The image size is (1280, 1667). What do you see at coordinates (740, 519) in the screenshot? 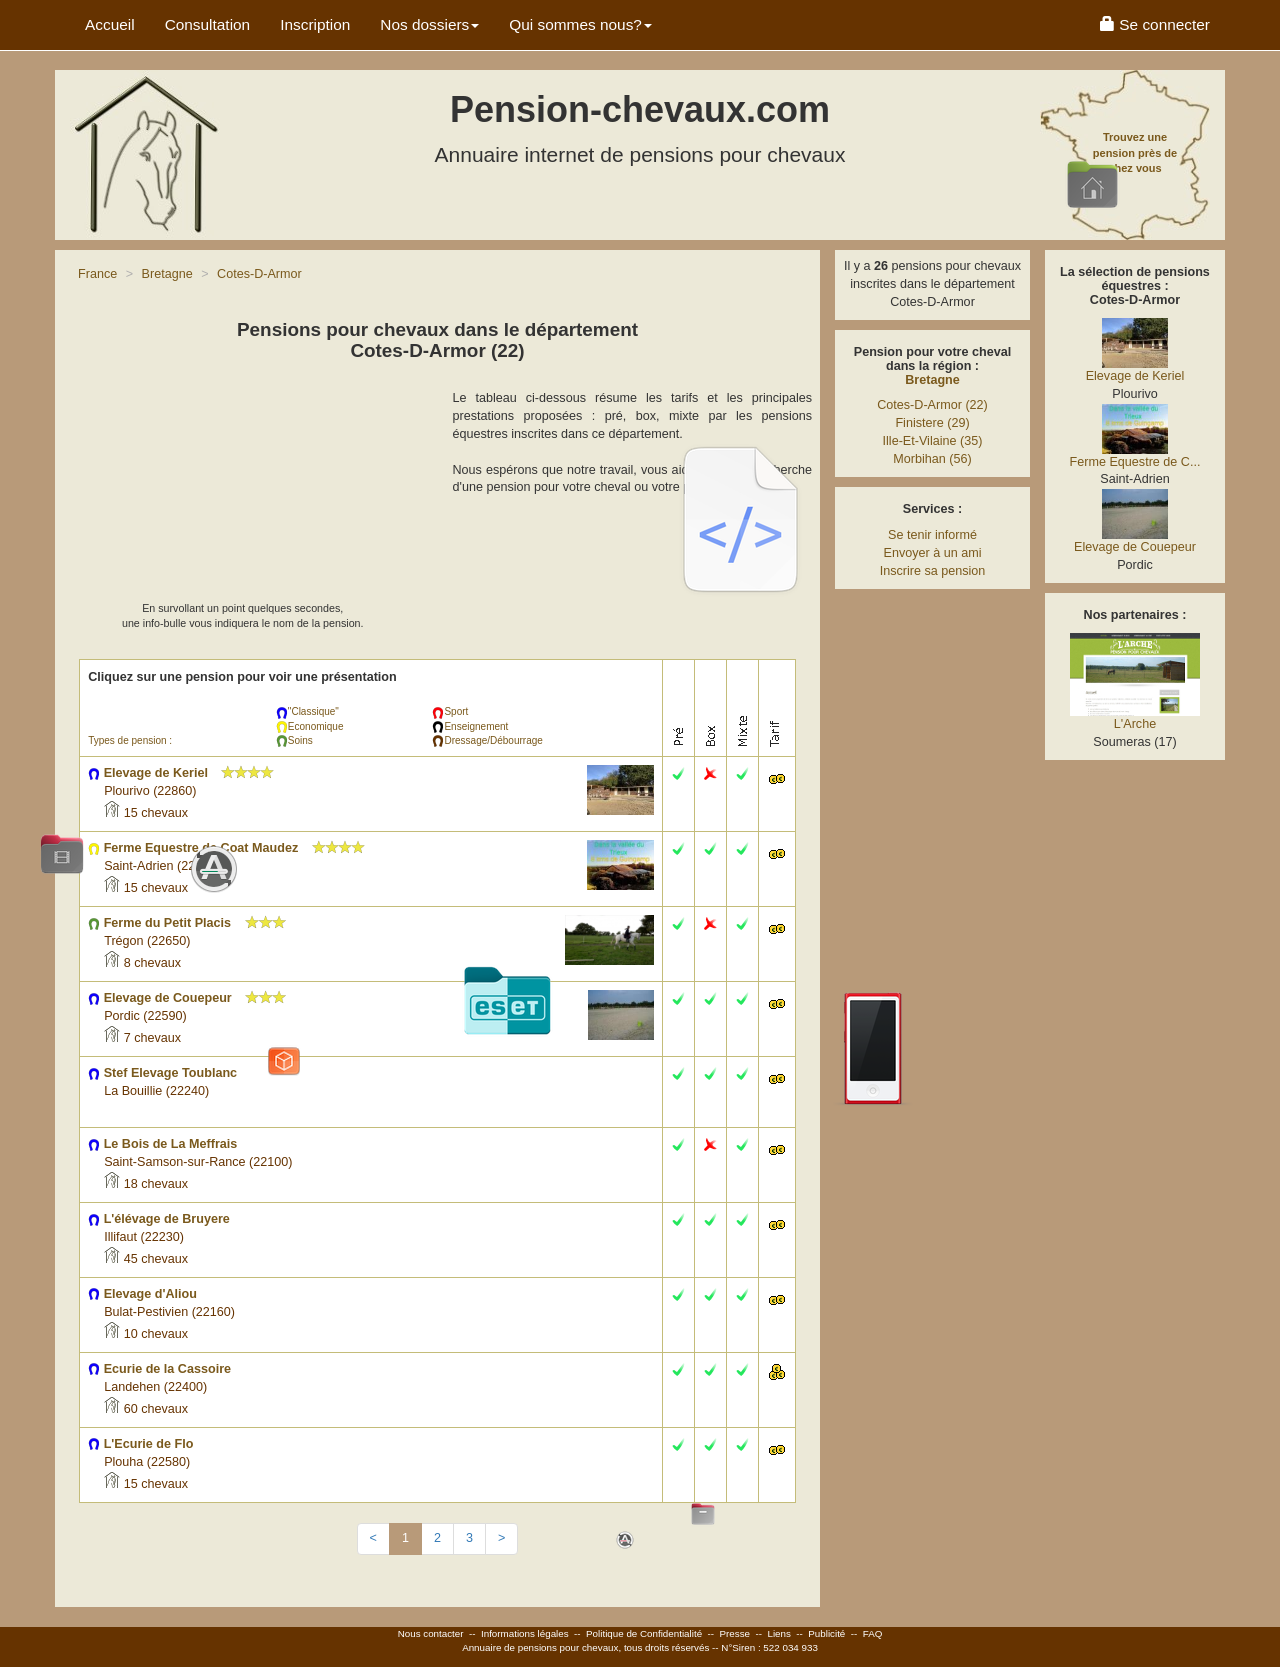
I see `an html file or web document` at bounding box center [740, 519].